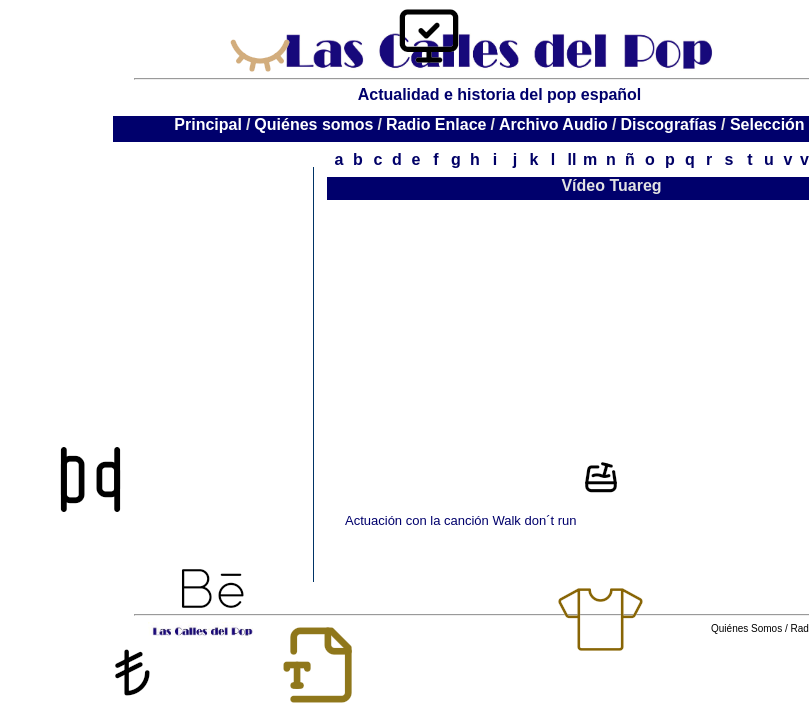  I want to click on system check passed or monitor verified, so click(429, 36).